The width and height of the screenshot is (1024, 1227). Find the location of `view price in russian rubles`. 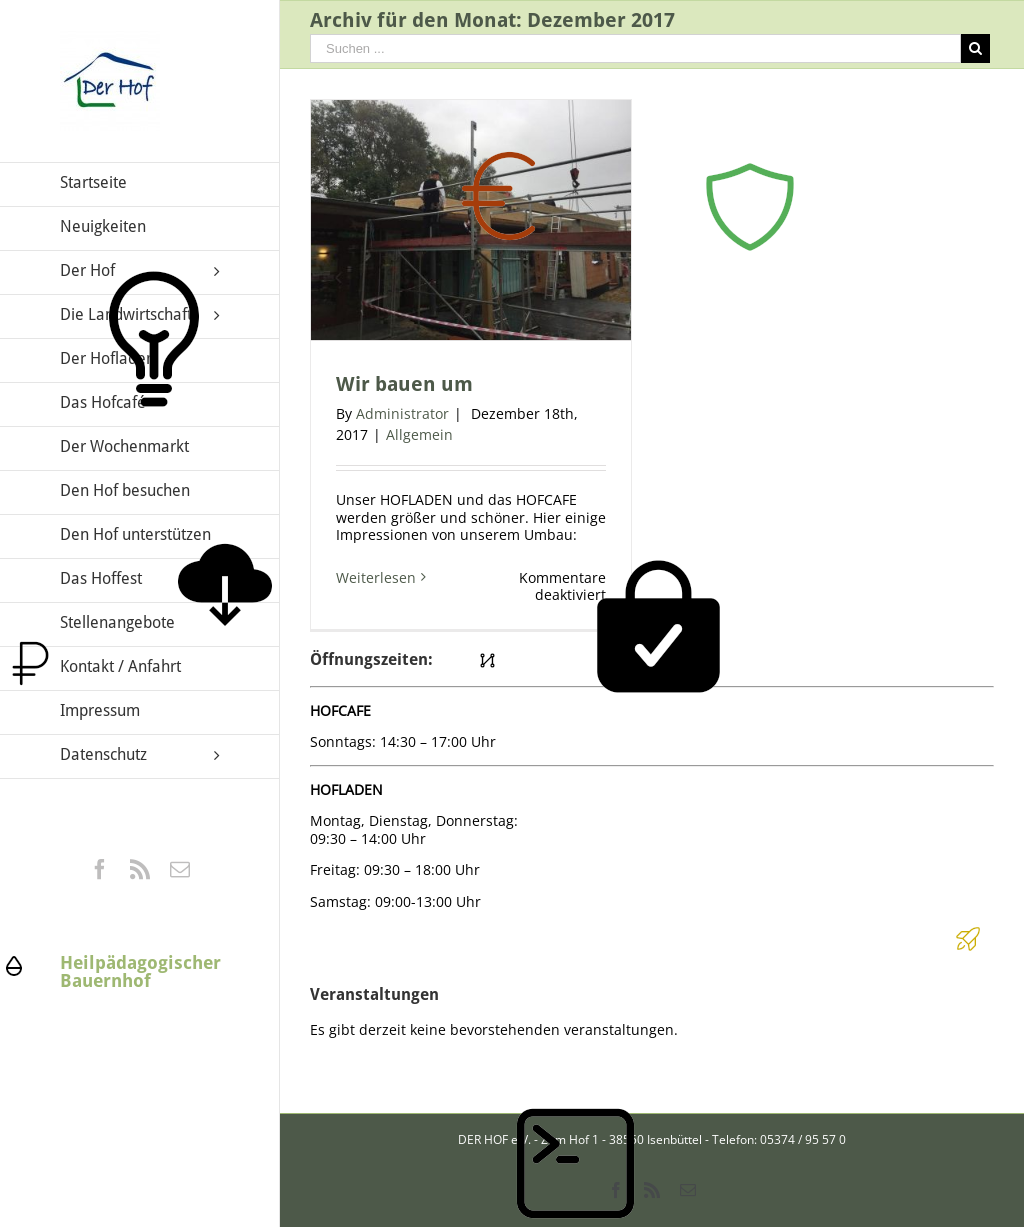

view price in russian rubles is located at coordinates (30, 663).